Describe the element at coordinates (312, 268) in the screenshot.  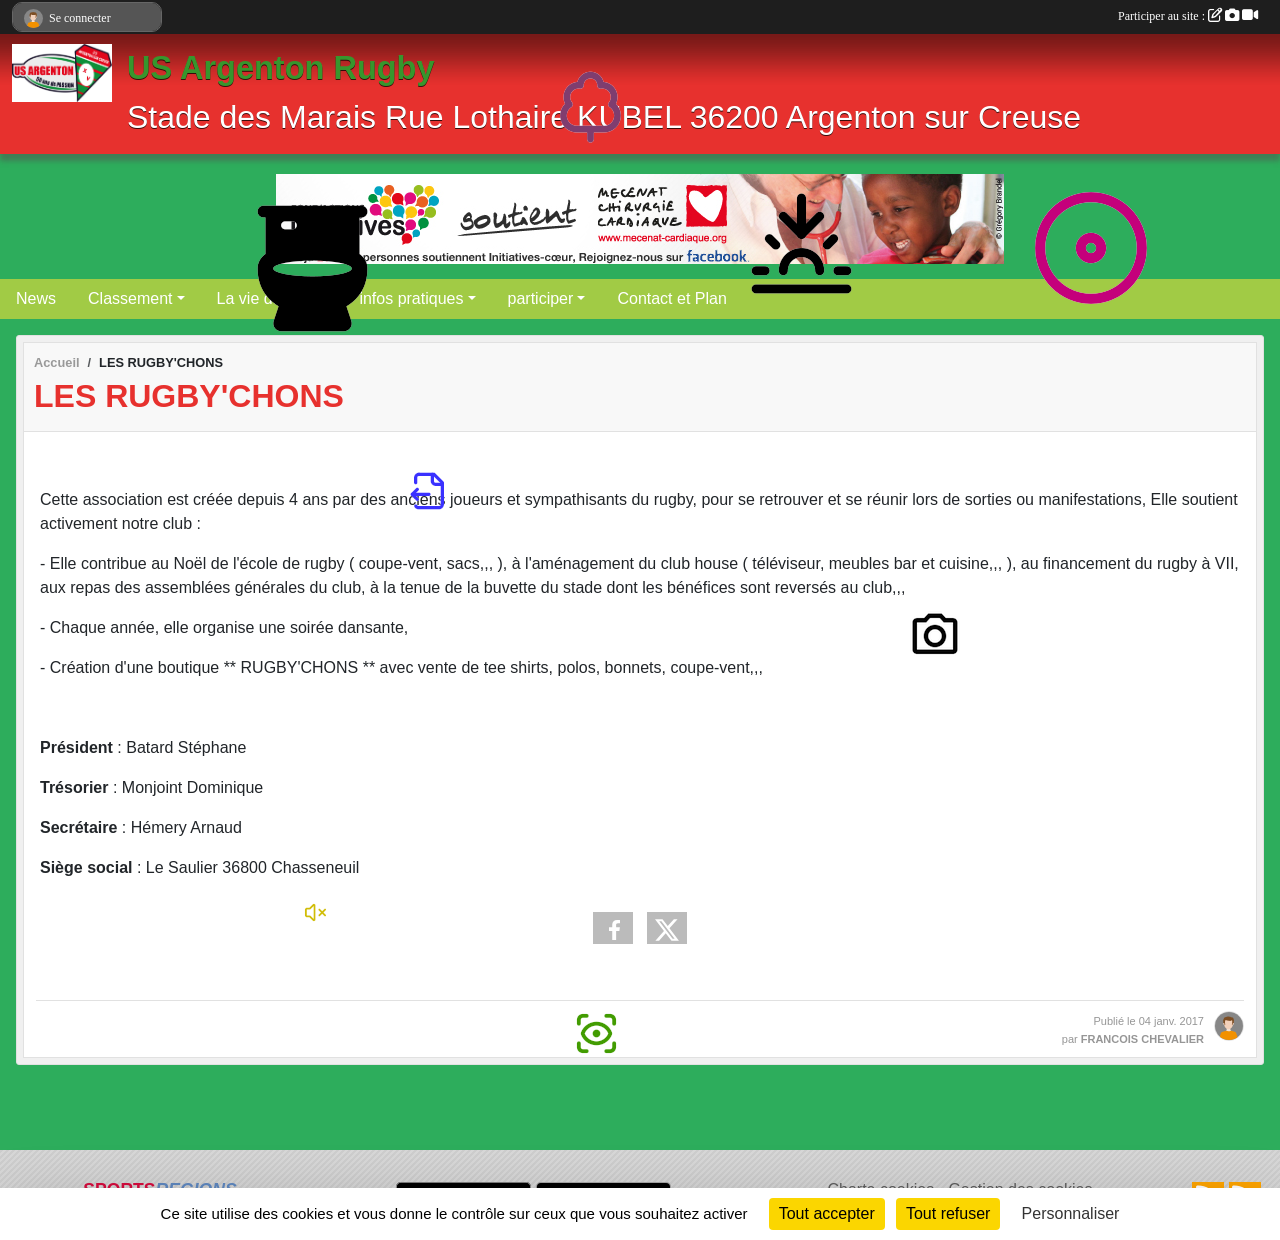
I see `indicates restroom or bathroom location` at that location.